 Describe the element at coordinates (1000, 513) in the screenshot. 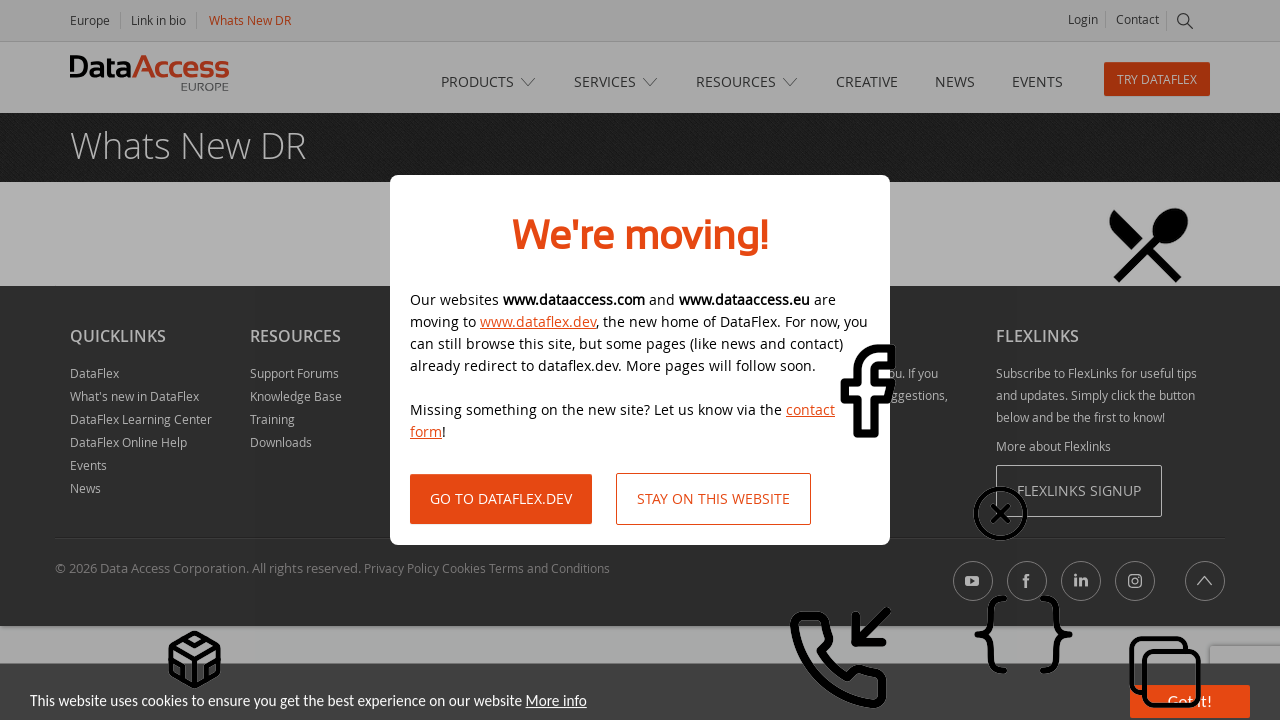

I see `close or dismiss a dialog` at that location.